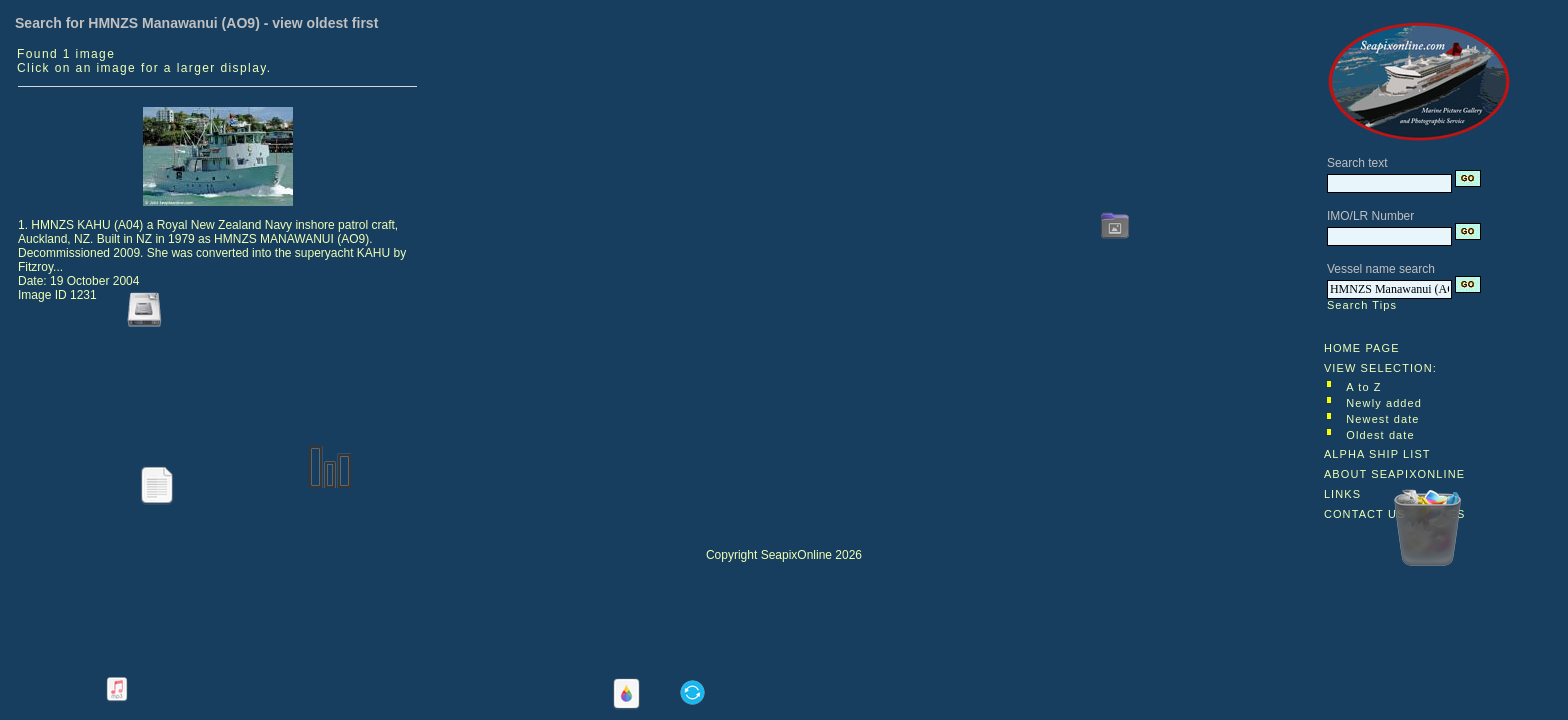 The width and height of the screenshot is (1568, 720). I want to click on open your pictures folder, so click(1115, 225).